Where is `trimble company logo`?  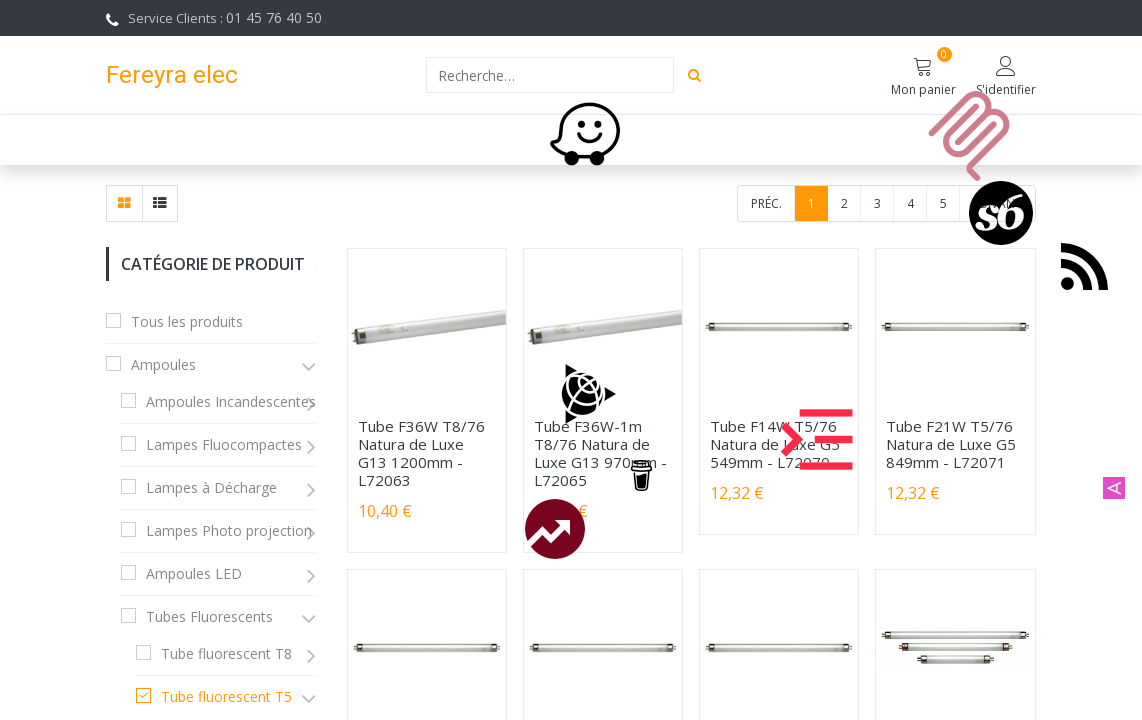
trimble company logo is located at coordinates (589, 394).